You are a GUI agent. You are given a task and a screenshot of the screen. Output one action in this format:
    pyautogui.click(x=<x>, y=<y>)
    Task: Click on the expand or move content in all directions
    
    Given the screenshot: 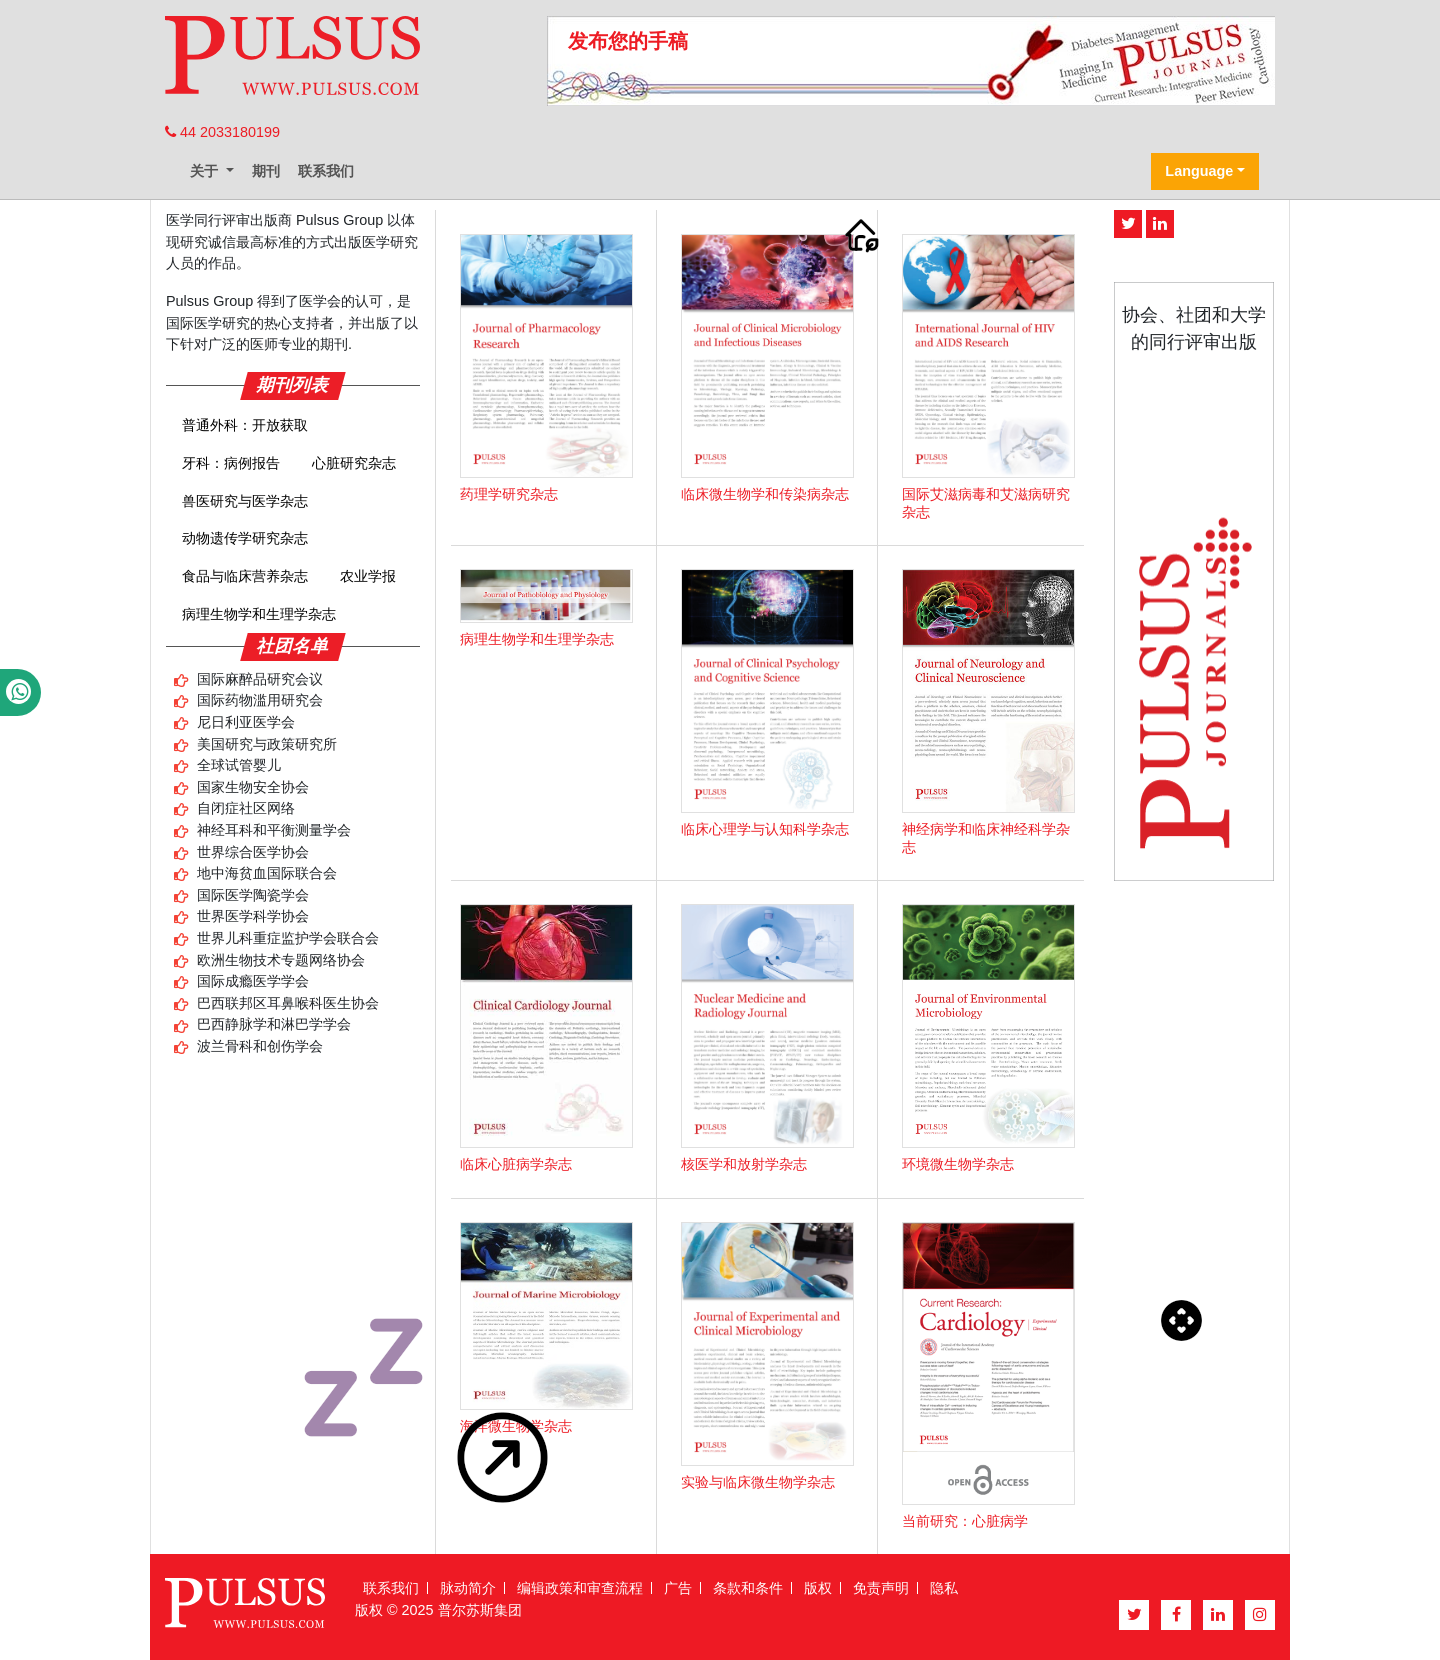 What is the action you would take?
    pyautogui.click(x=1181, y=1320)
    